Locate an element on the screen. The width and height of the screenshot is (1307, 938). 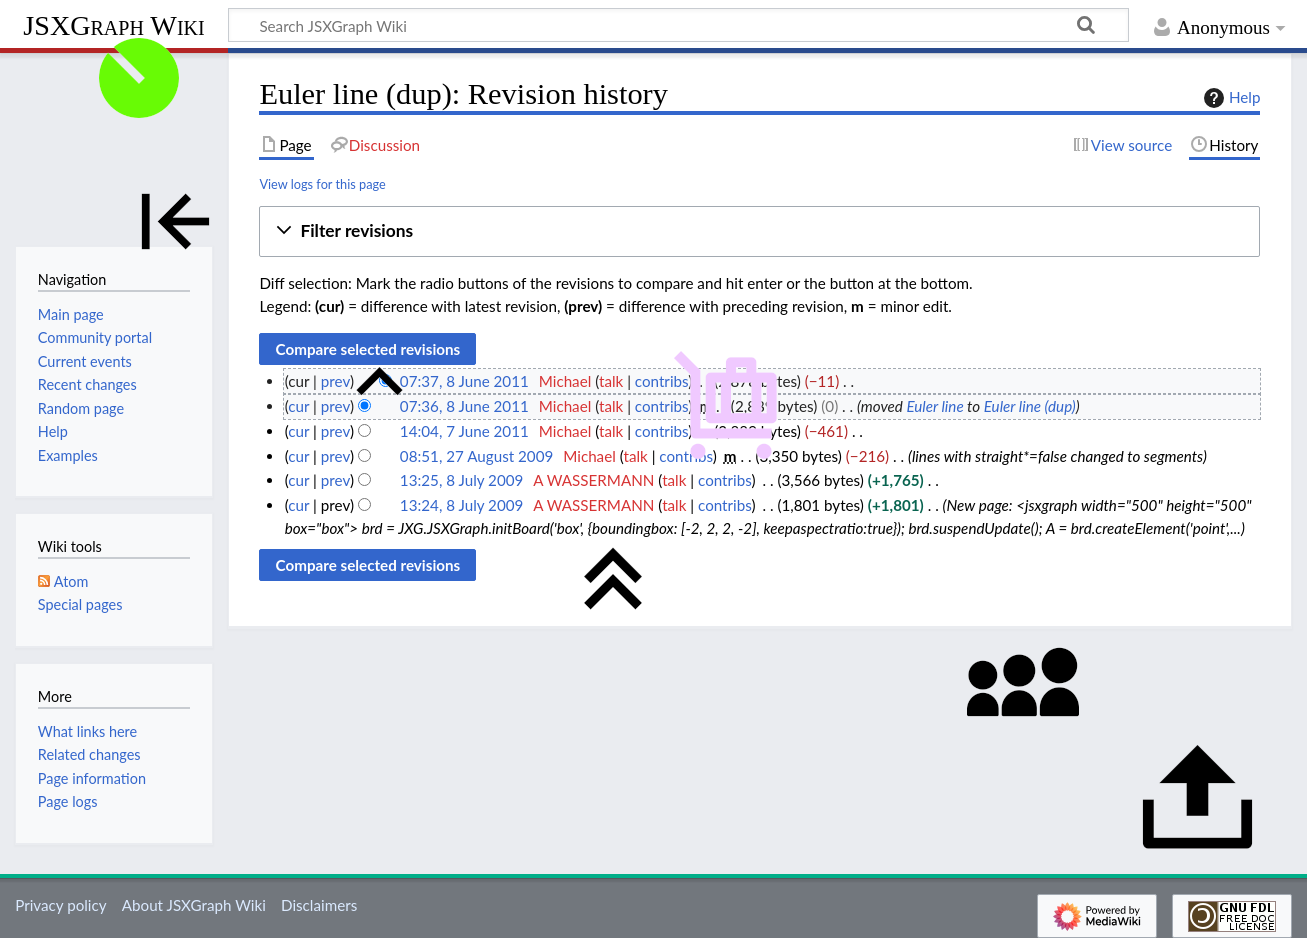
link to MySpace profile is located at coordinates (1023, 682).